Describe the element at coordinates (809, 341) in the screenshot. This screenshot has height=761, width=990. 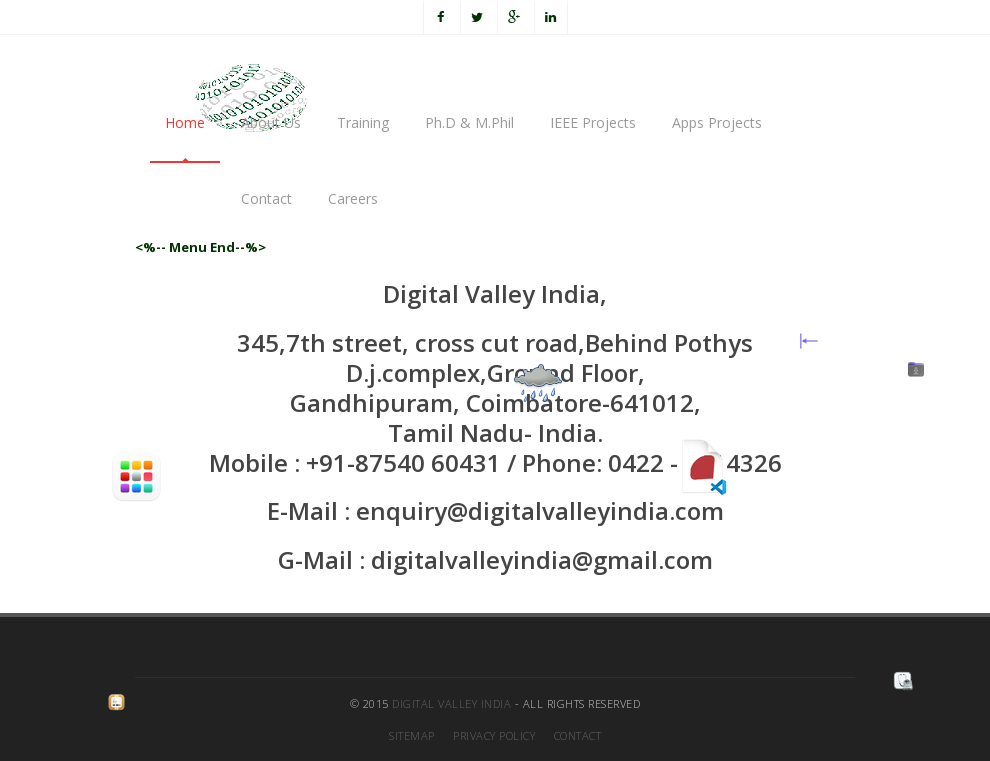
I see `go to the first item in a list or sequence` at that location.